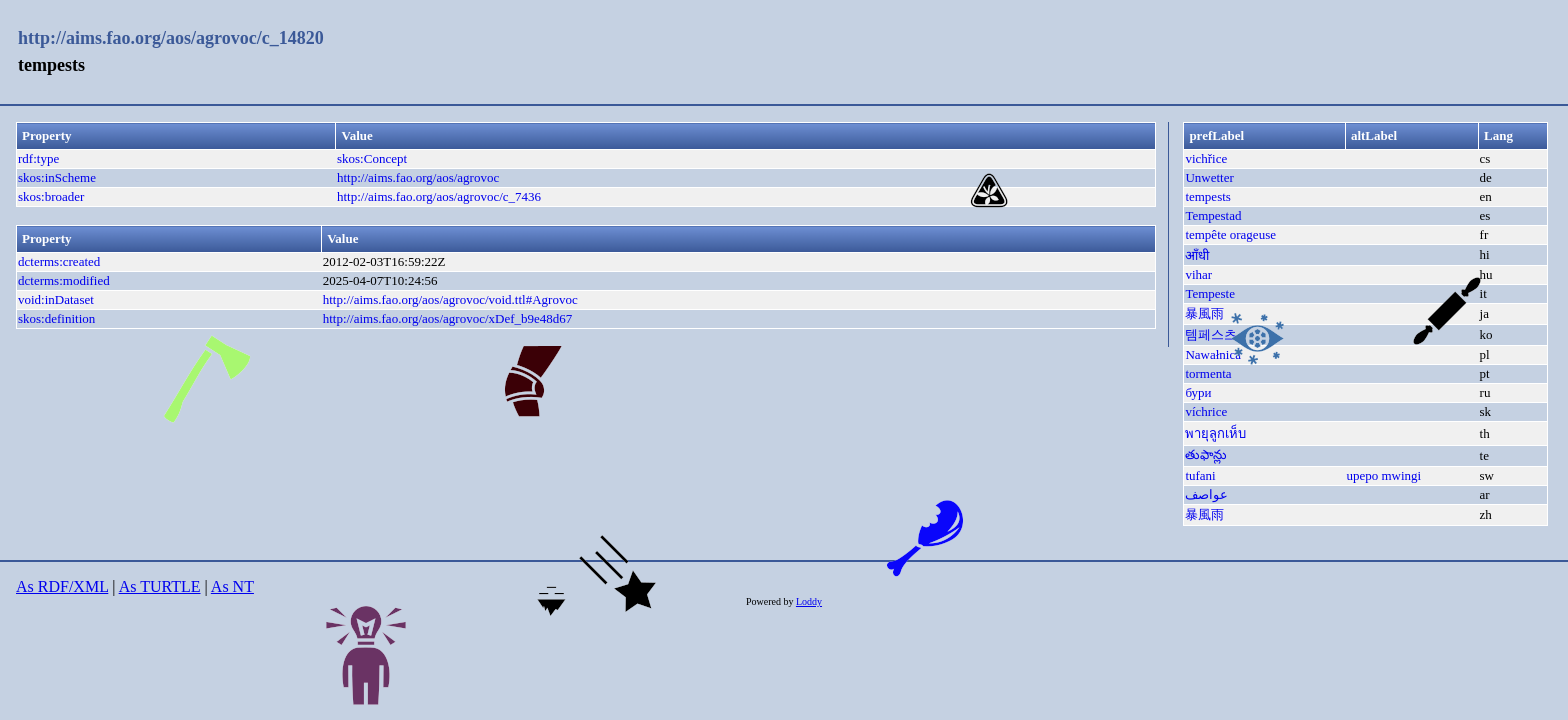  What do you see at coordinates (527, 381) in the screenshot?
I see `select elbow pad equipment for your character` at bounding box center [527, 381].